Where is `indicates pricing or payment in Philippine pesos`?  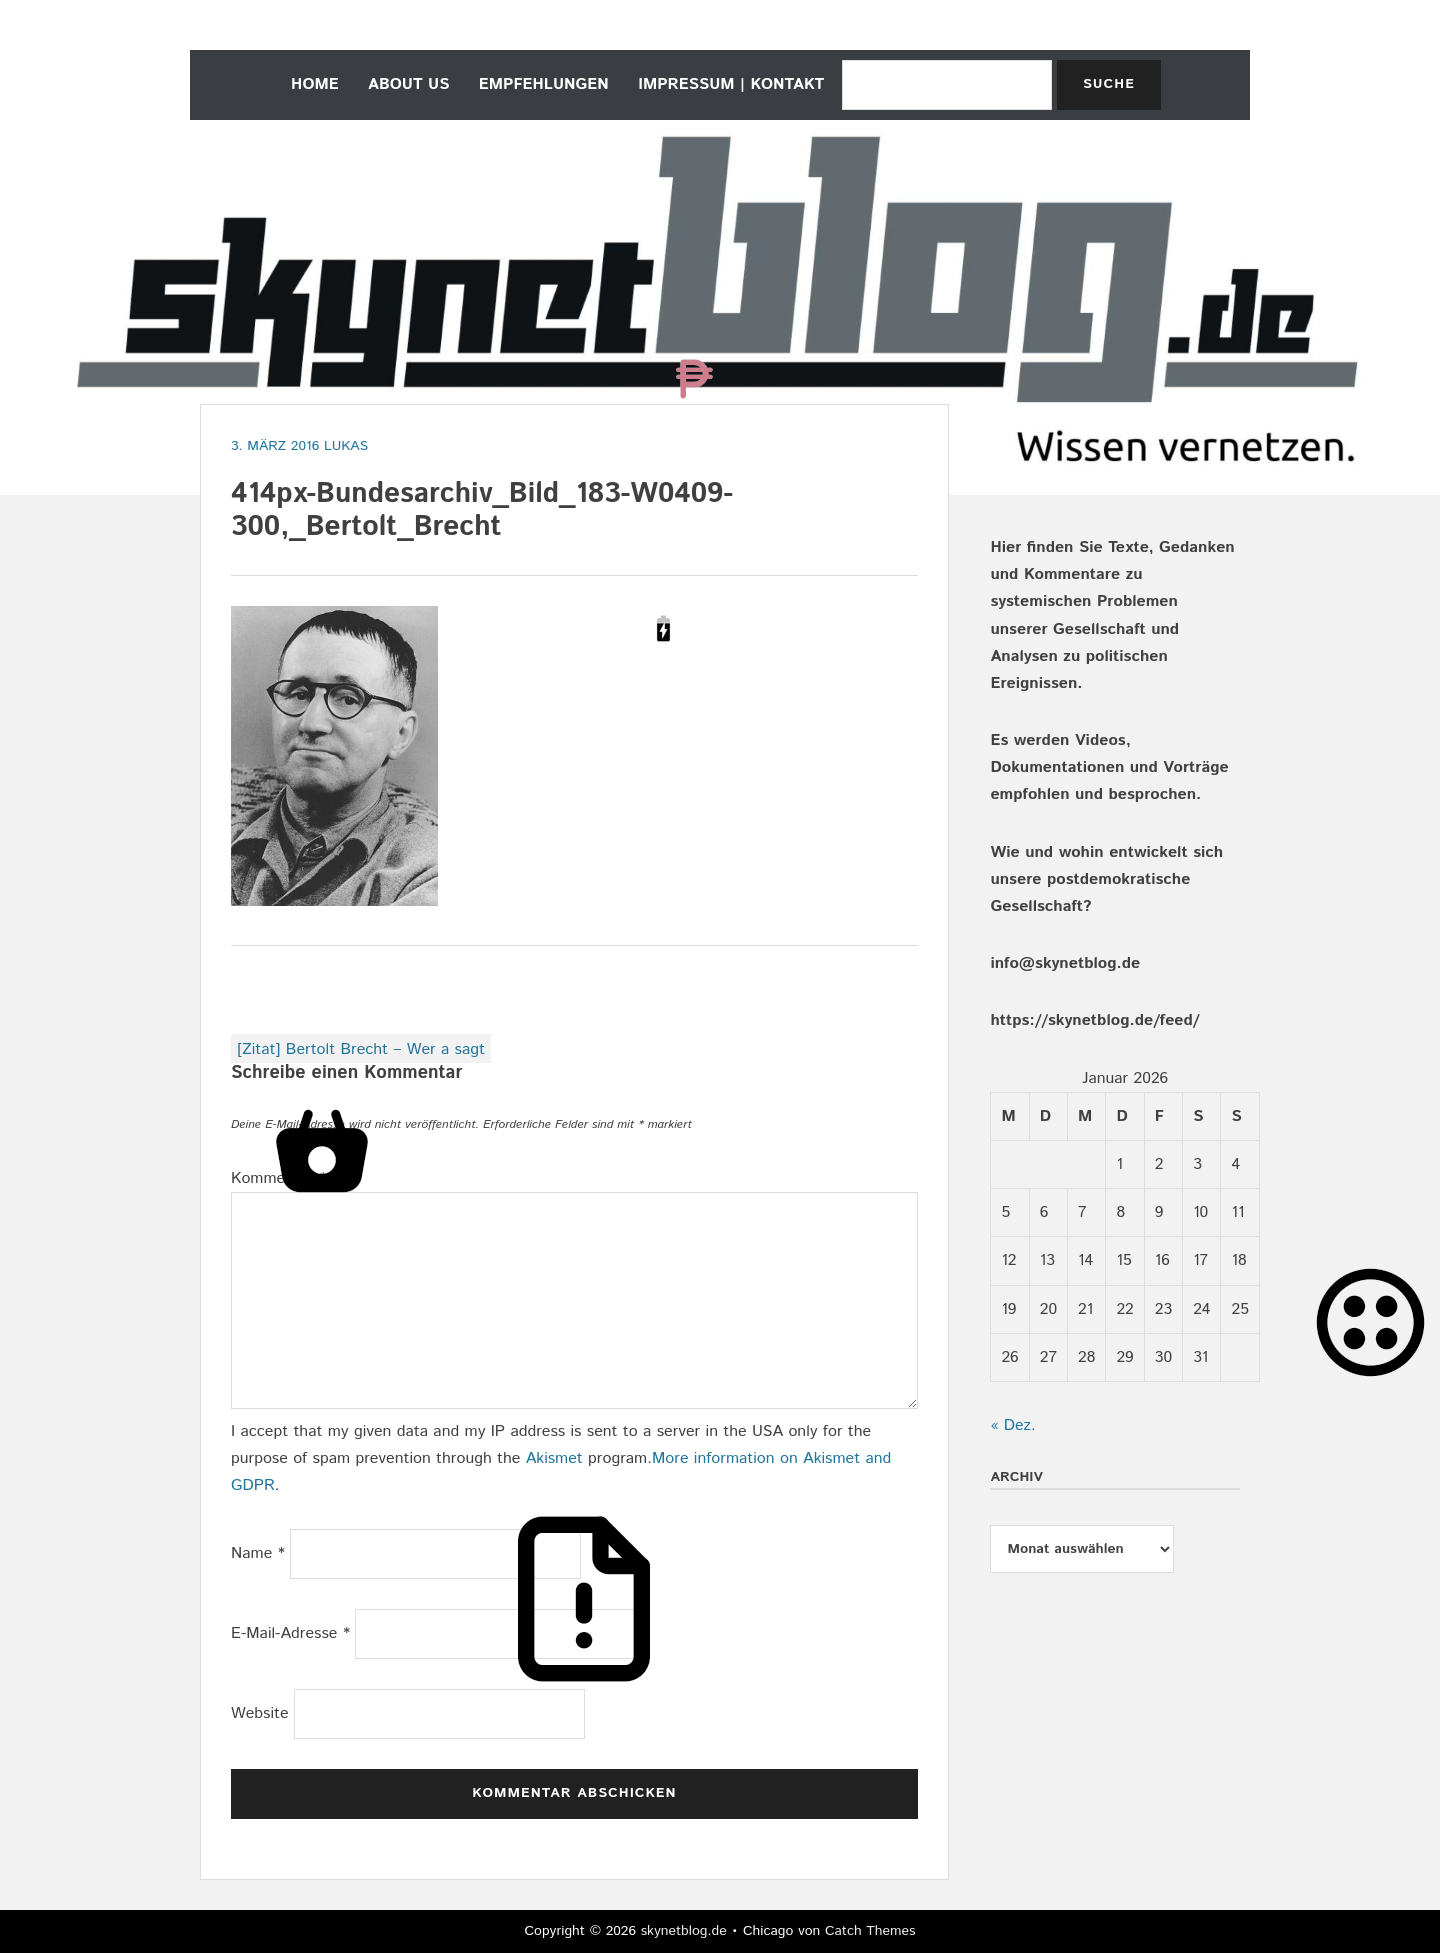
indicates pricing or payment in Philippine pesos is located at coordinates (693, 379).